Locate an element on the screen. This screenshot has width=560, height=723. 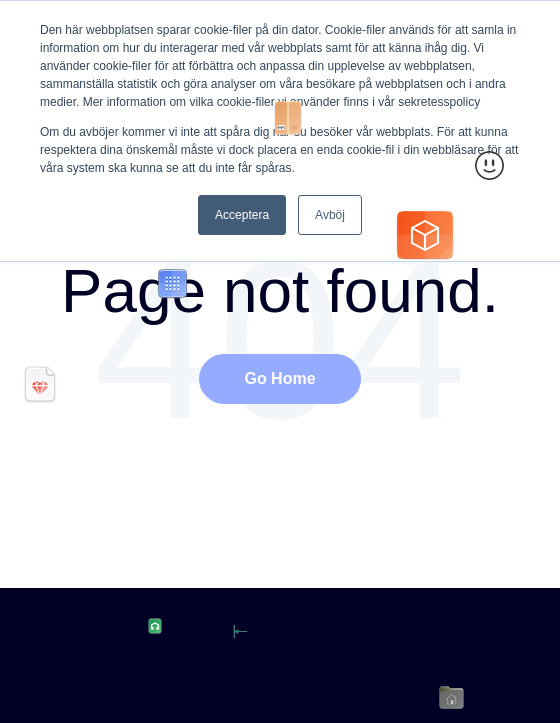
access people and smiley emoji category is located at coordinates (489, 165).